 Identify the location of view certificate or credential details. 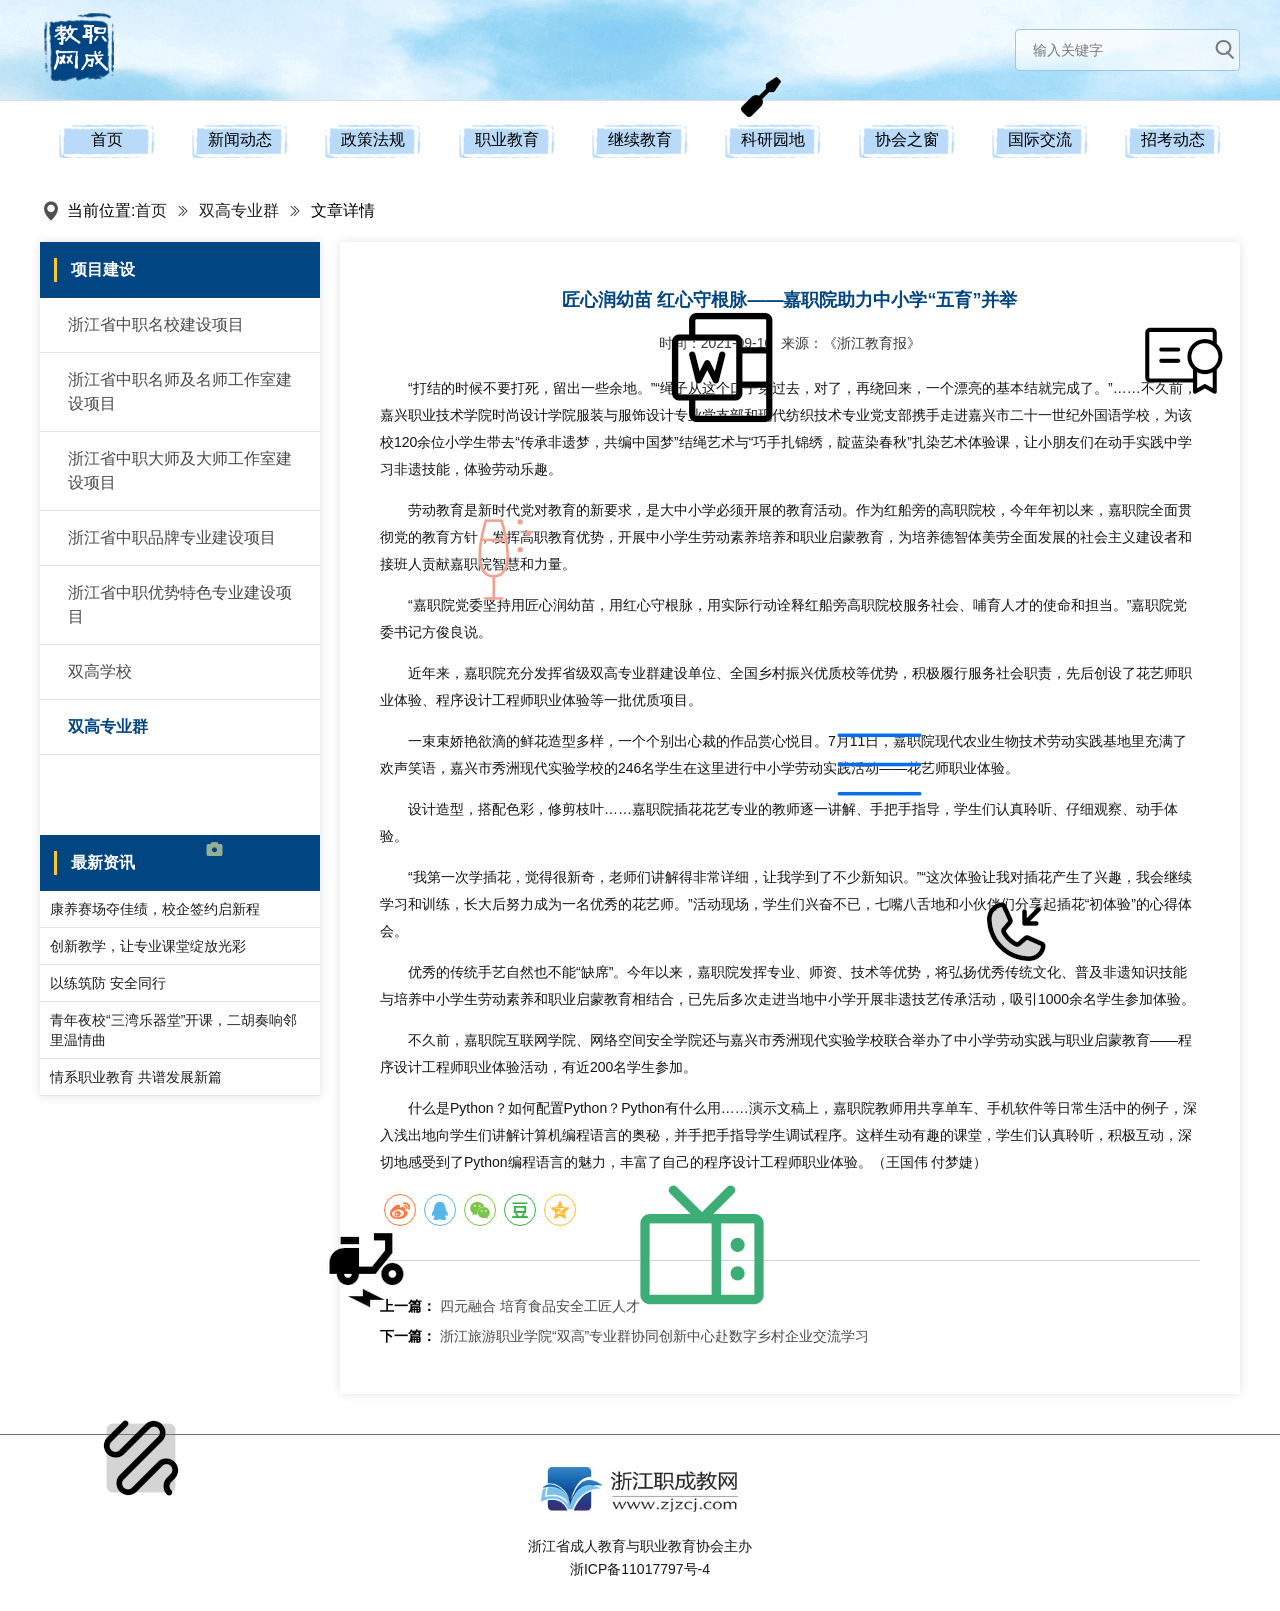
(1181, 358).